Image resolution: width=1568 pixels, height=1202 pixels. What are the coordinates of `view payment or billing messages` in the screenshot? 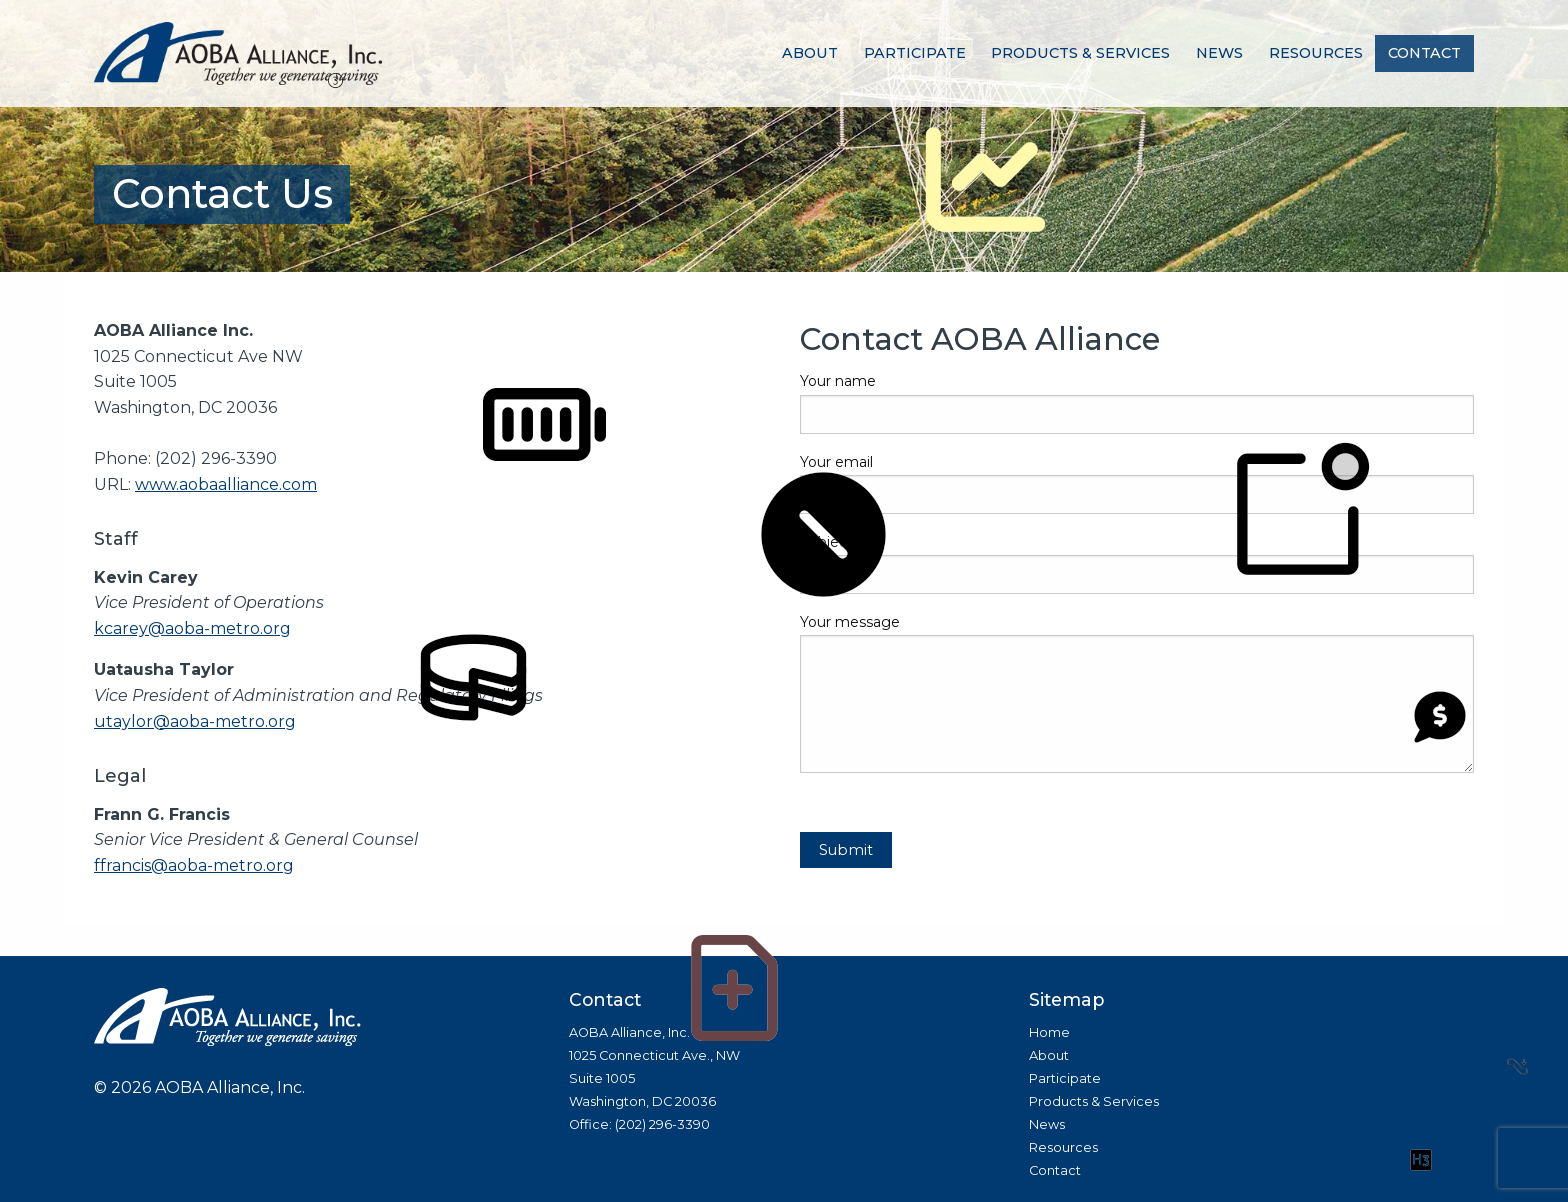 It's located at (1440, 717).